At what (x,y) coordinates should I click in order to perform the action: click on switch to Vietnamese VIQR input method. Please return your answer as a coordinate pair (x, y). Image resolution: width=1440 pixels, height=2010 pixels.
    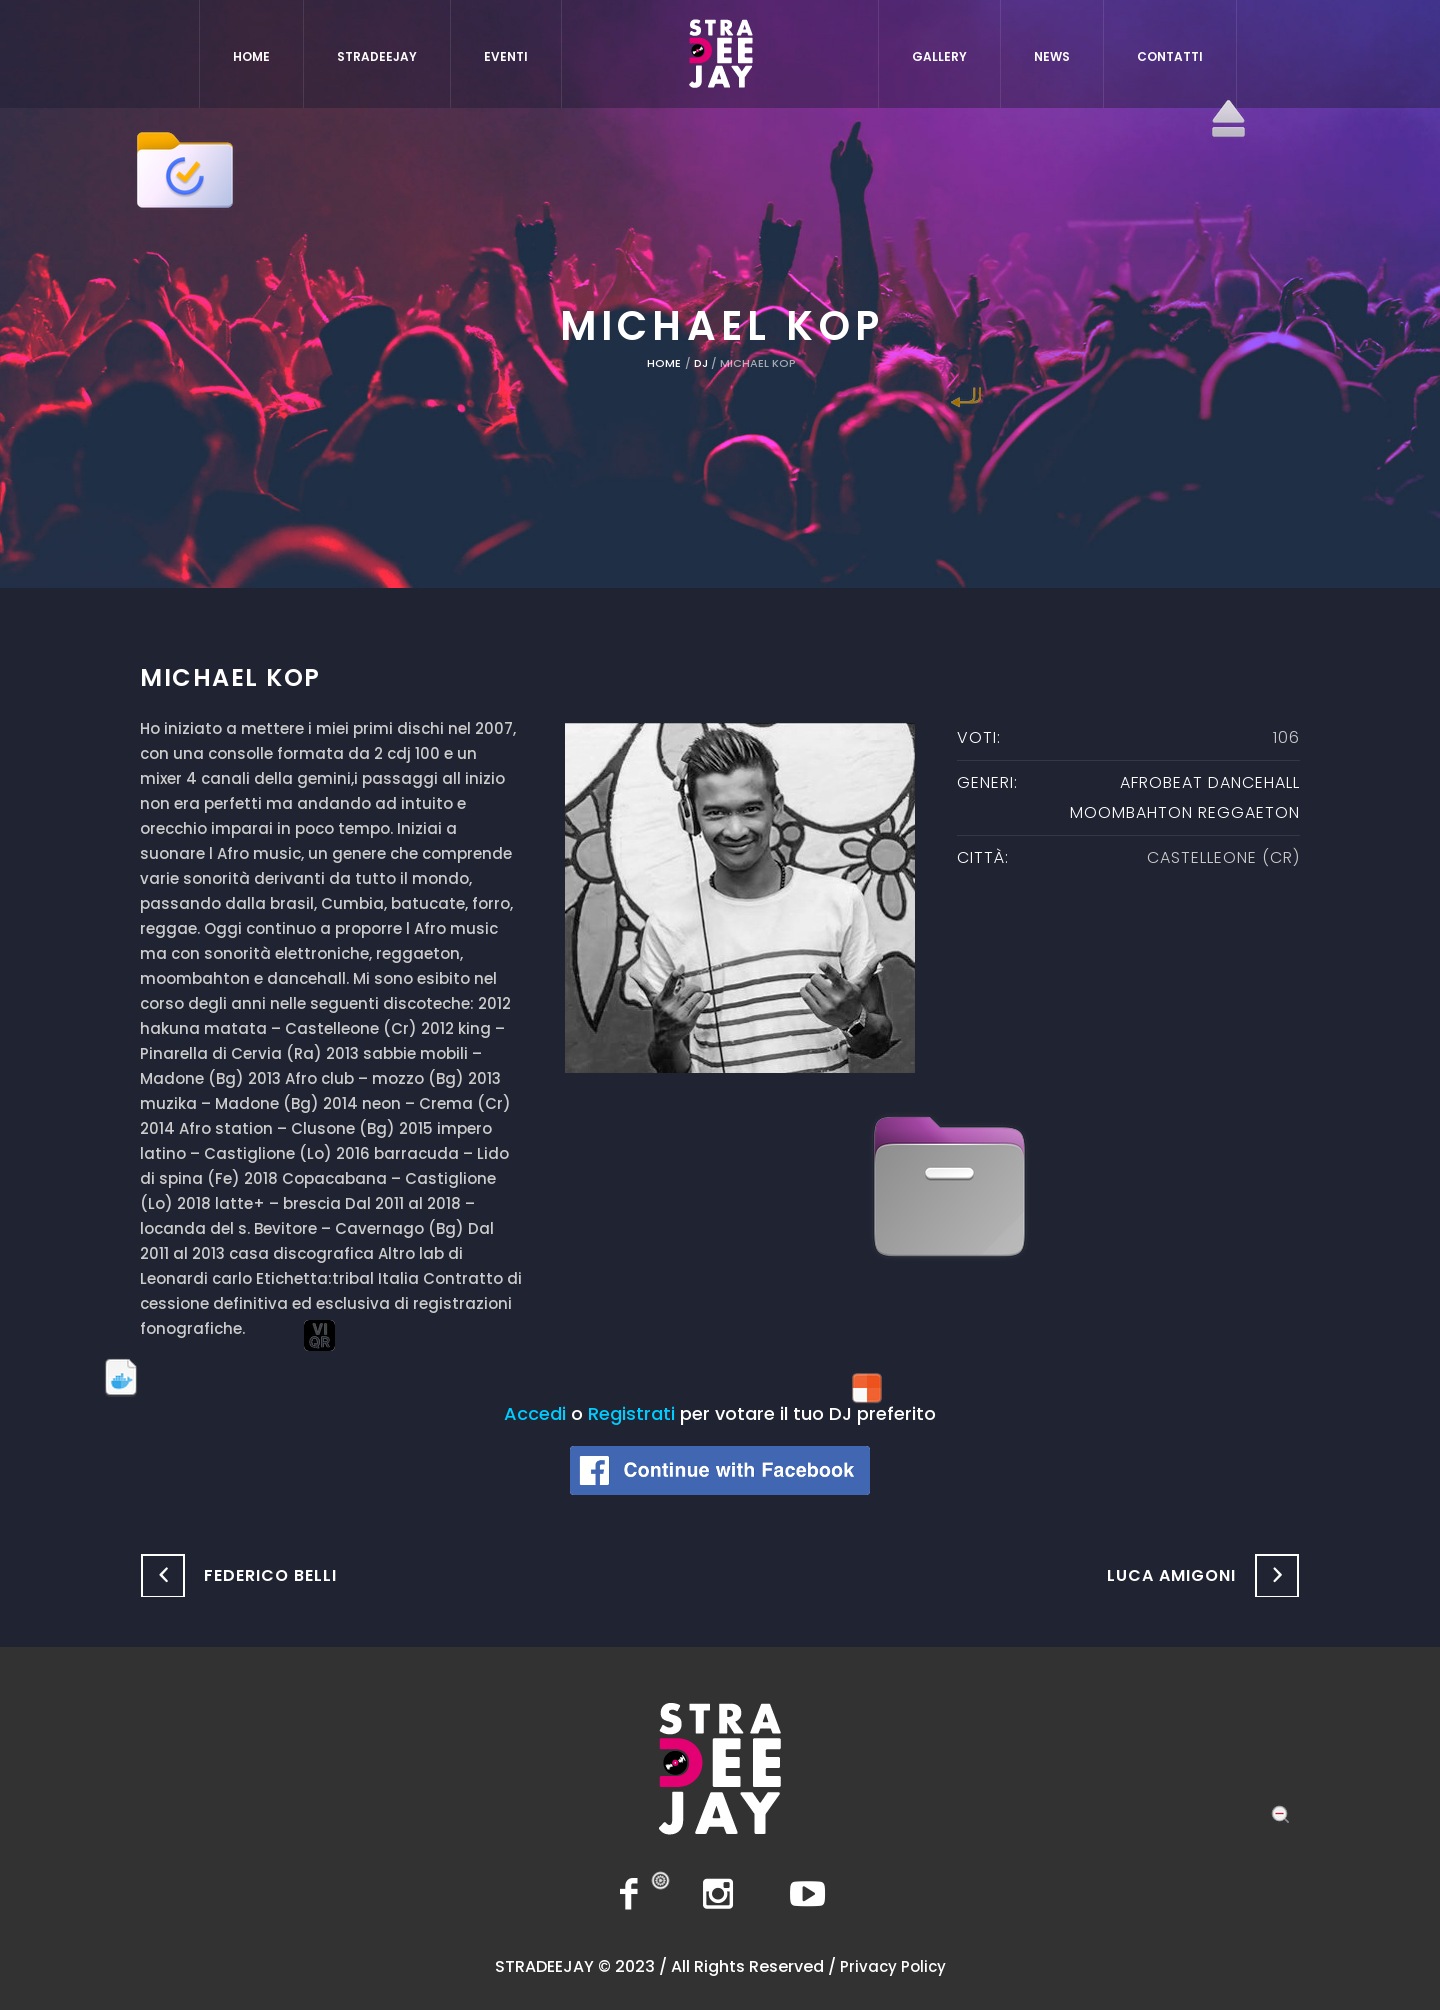
    Looking at the image, I should click on (319, 1335).